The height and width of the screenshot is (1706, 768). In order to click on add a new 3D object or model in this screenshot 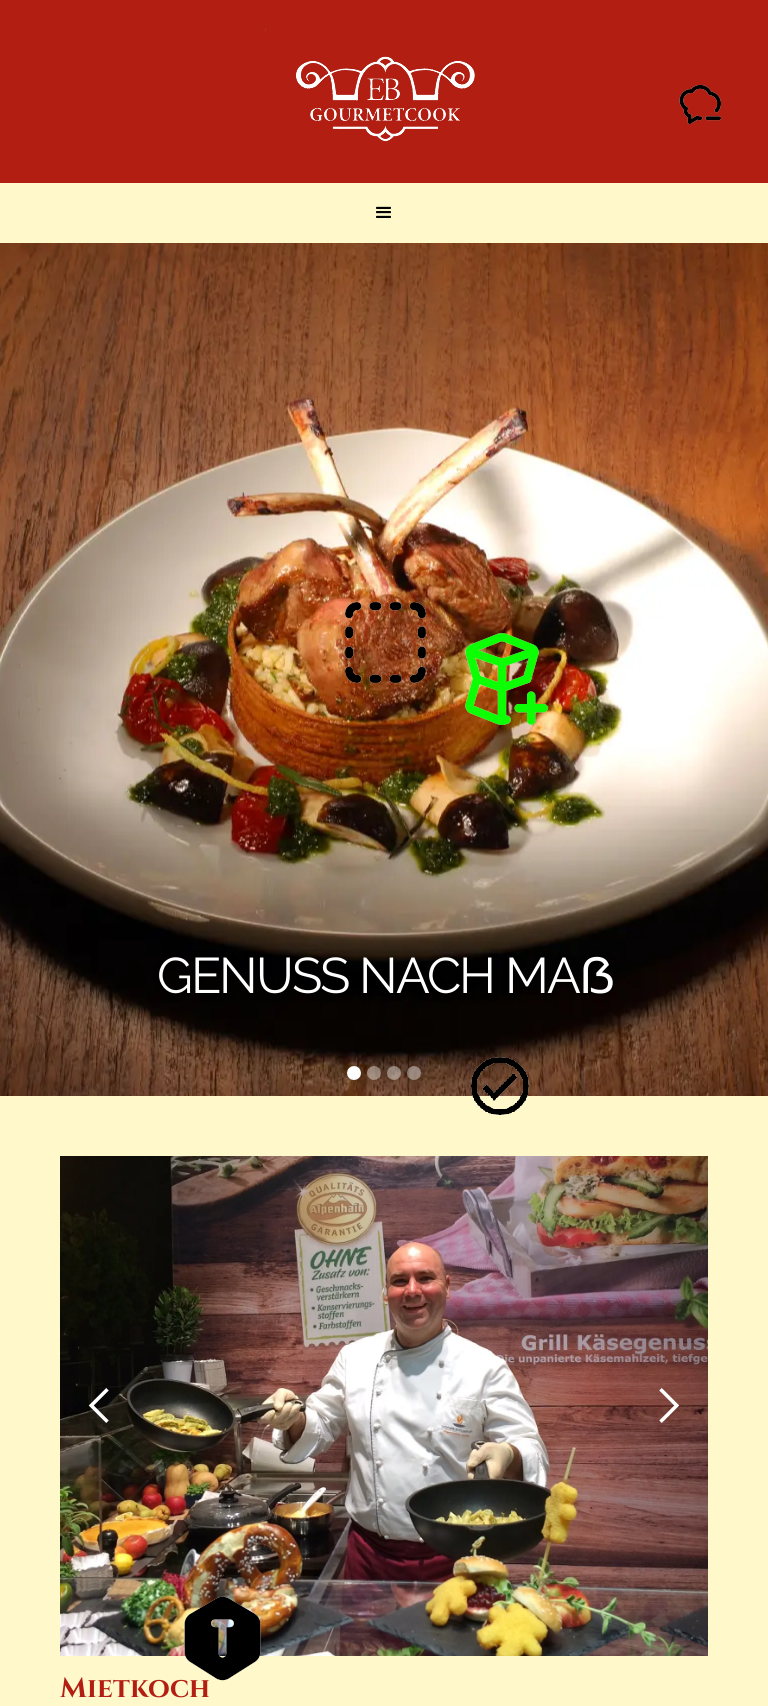, I will do `click(502, 679)`.